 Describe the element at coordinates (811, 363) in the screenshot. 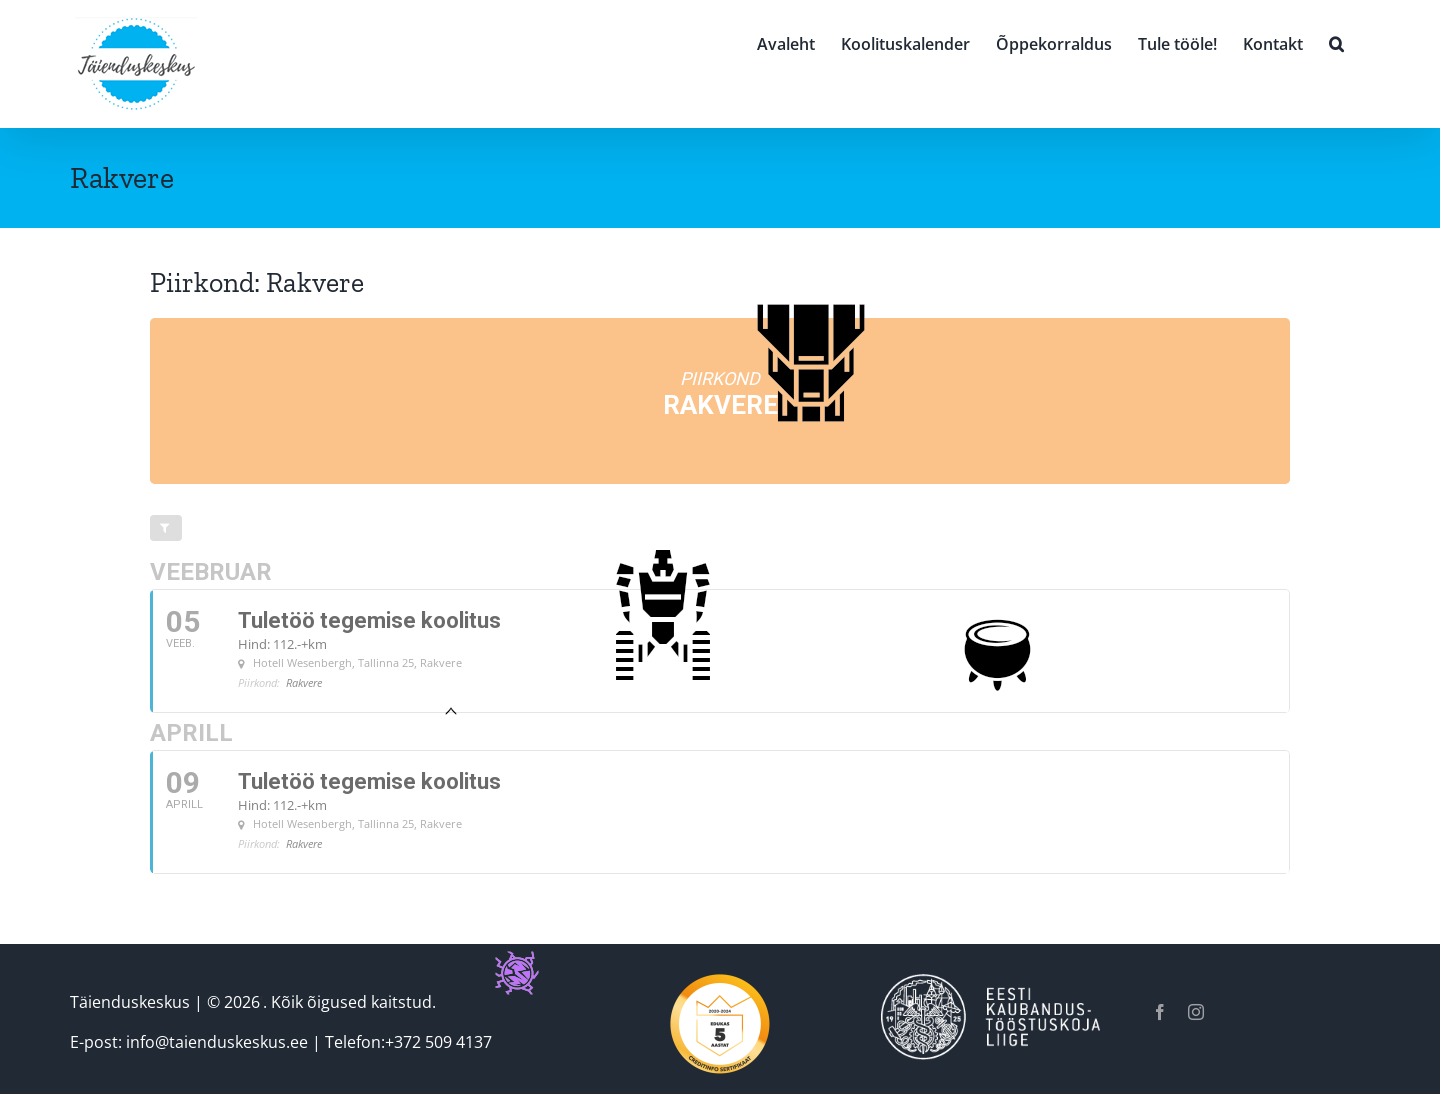

I see `equip metal scale armor` at that location.